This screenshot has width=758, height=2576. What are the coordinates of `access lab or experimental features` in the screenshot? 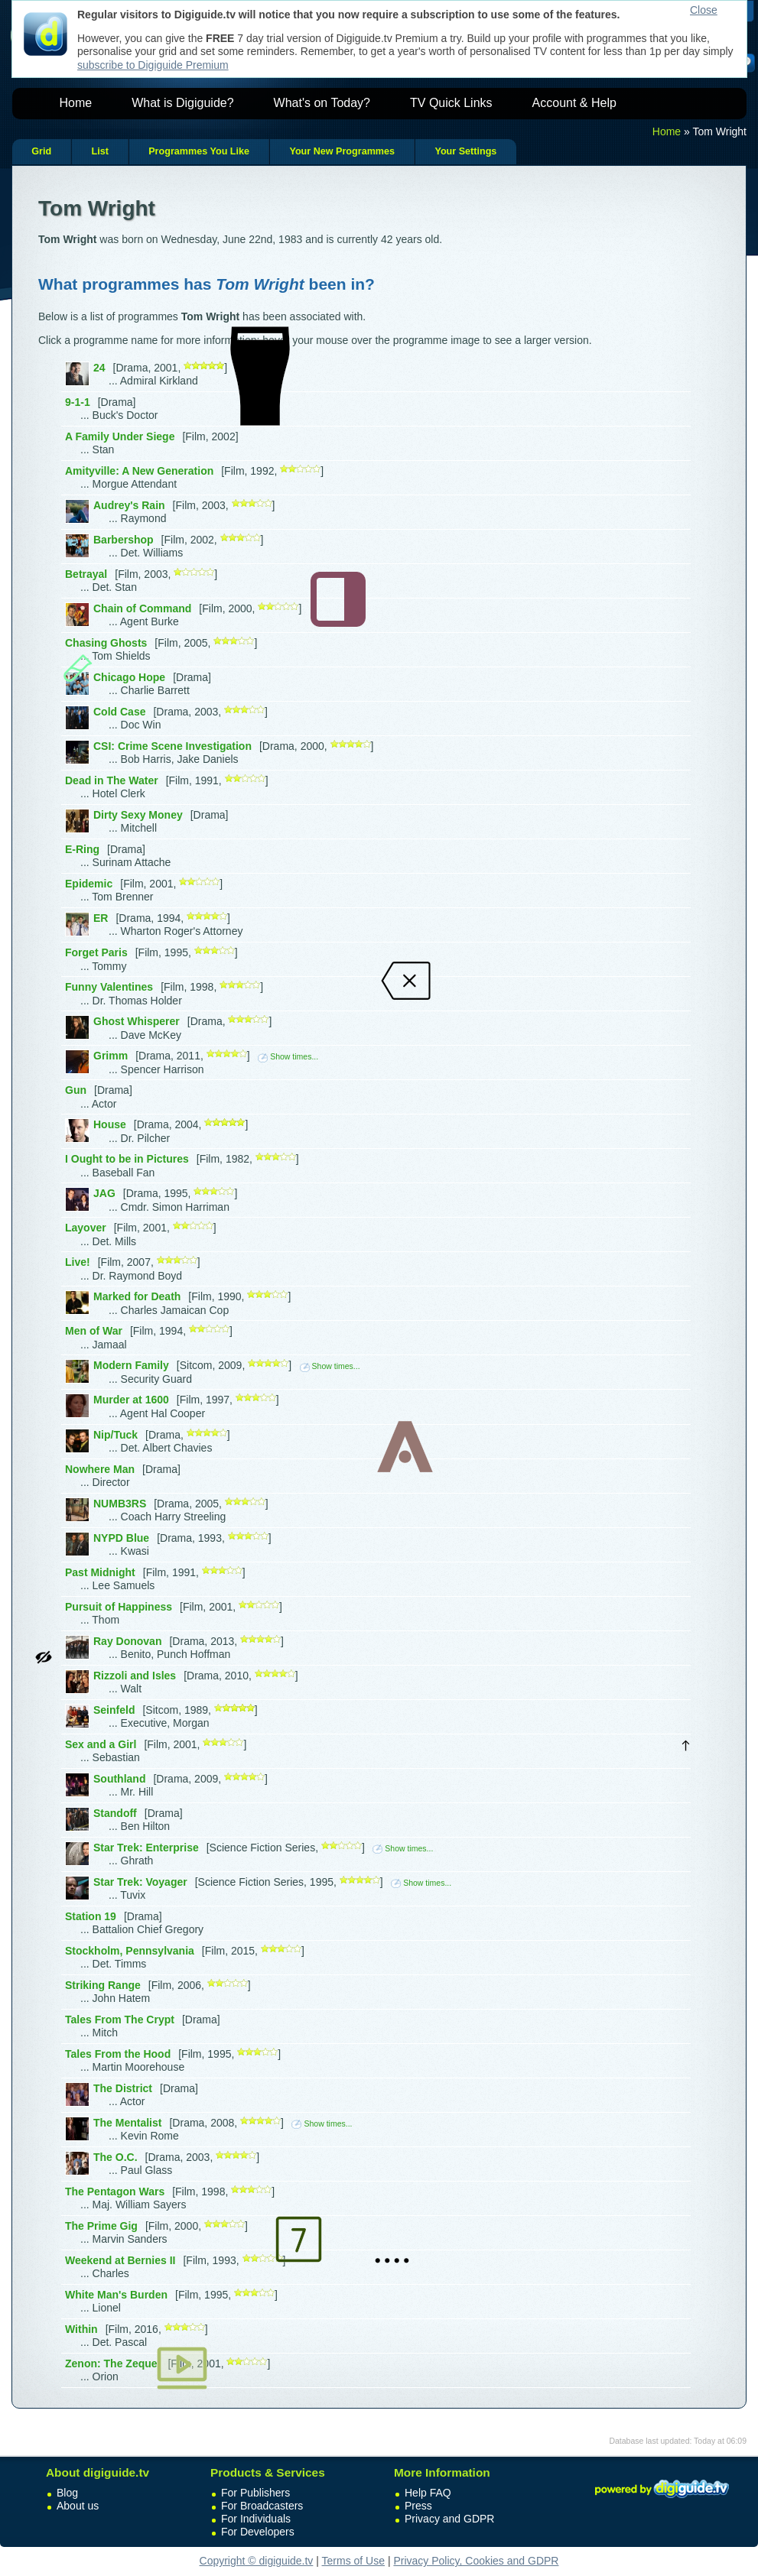 It's located at (77, 668).